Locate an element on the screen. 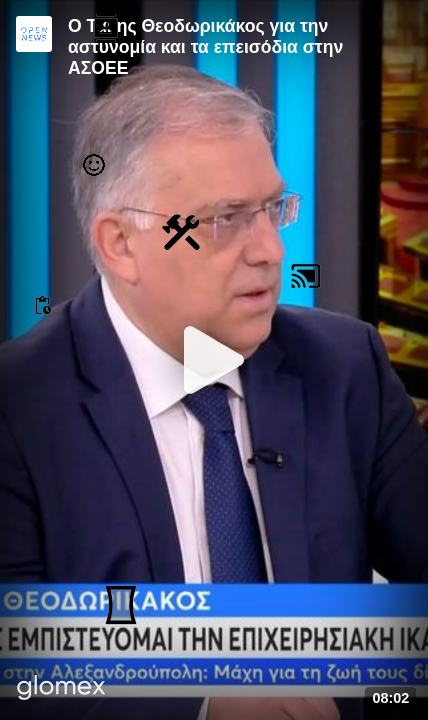 Image resolution: width=428 pixels, height=720 pixels. access your contacts list is located at coordinates (106, 28).